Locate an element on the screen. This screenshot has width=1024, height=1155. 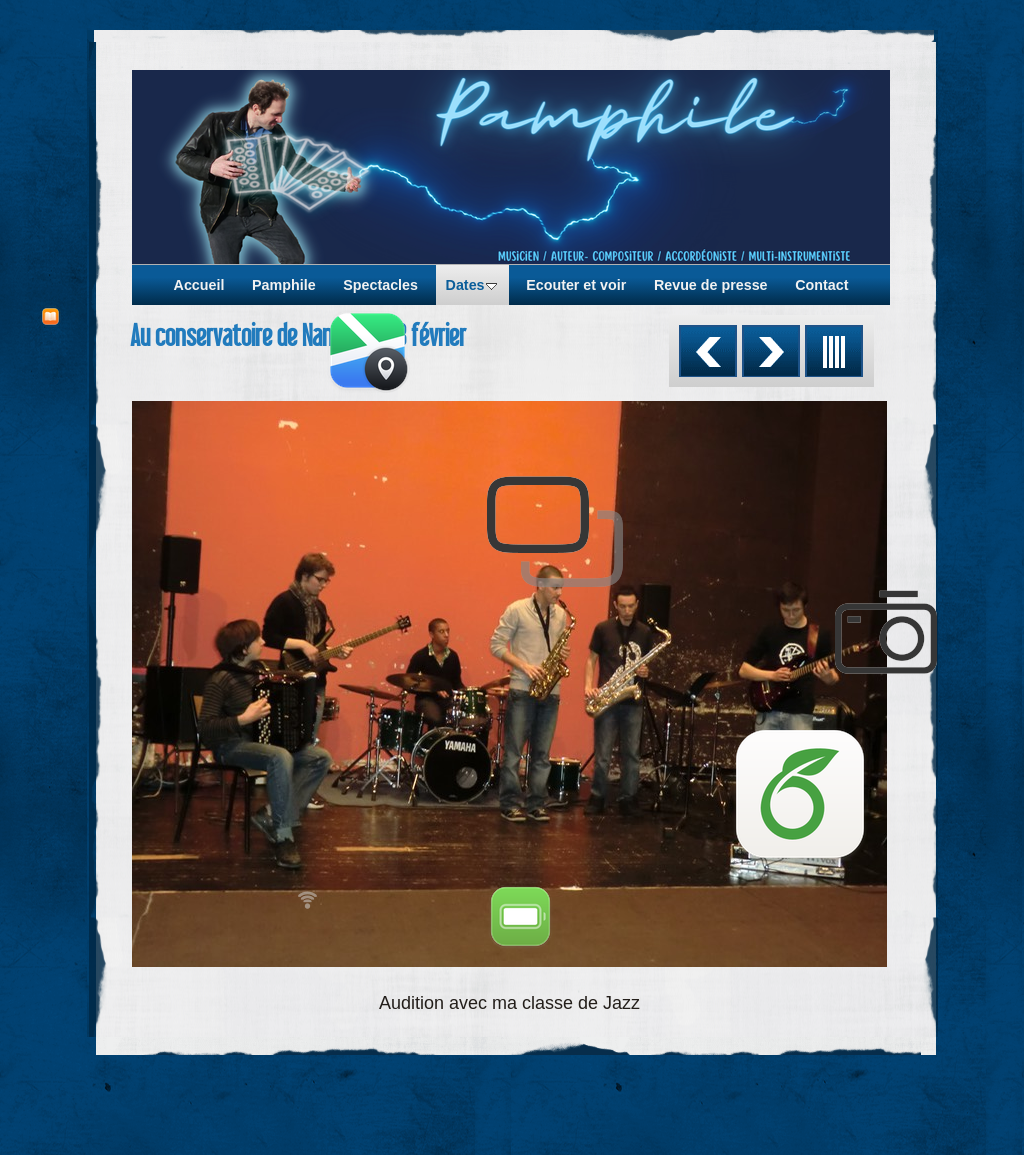
view or manage session properties is located at coordinates (555, 536).